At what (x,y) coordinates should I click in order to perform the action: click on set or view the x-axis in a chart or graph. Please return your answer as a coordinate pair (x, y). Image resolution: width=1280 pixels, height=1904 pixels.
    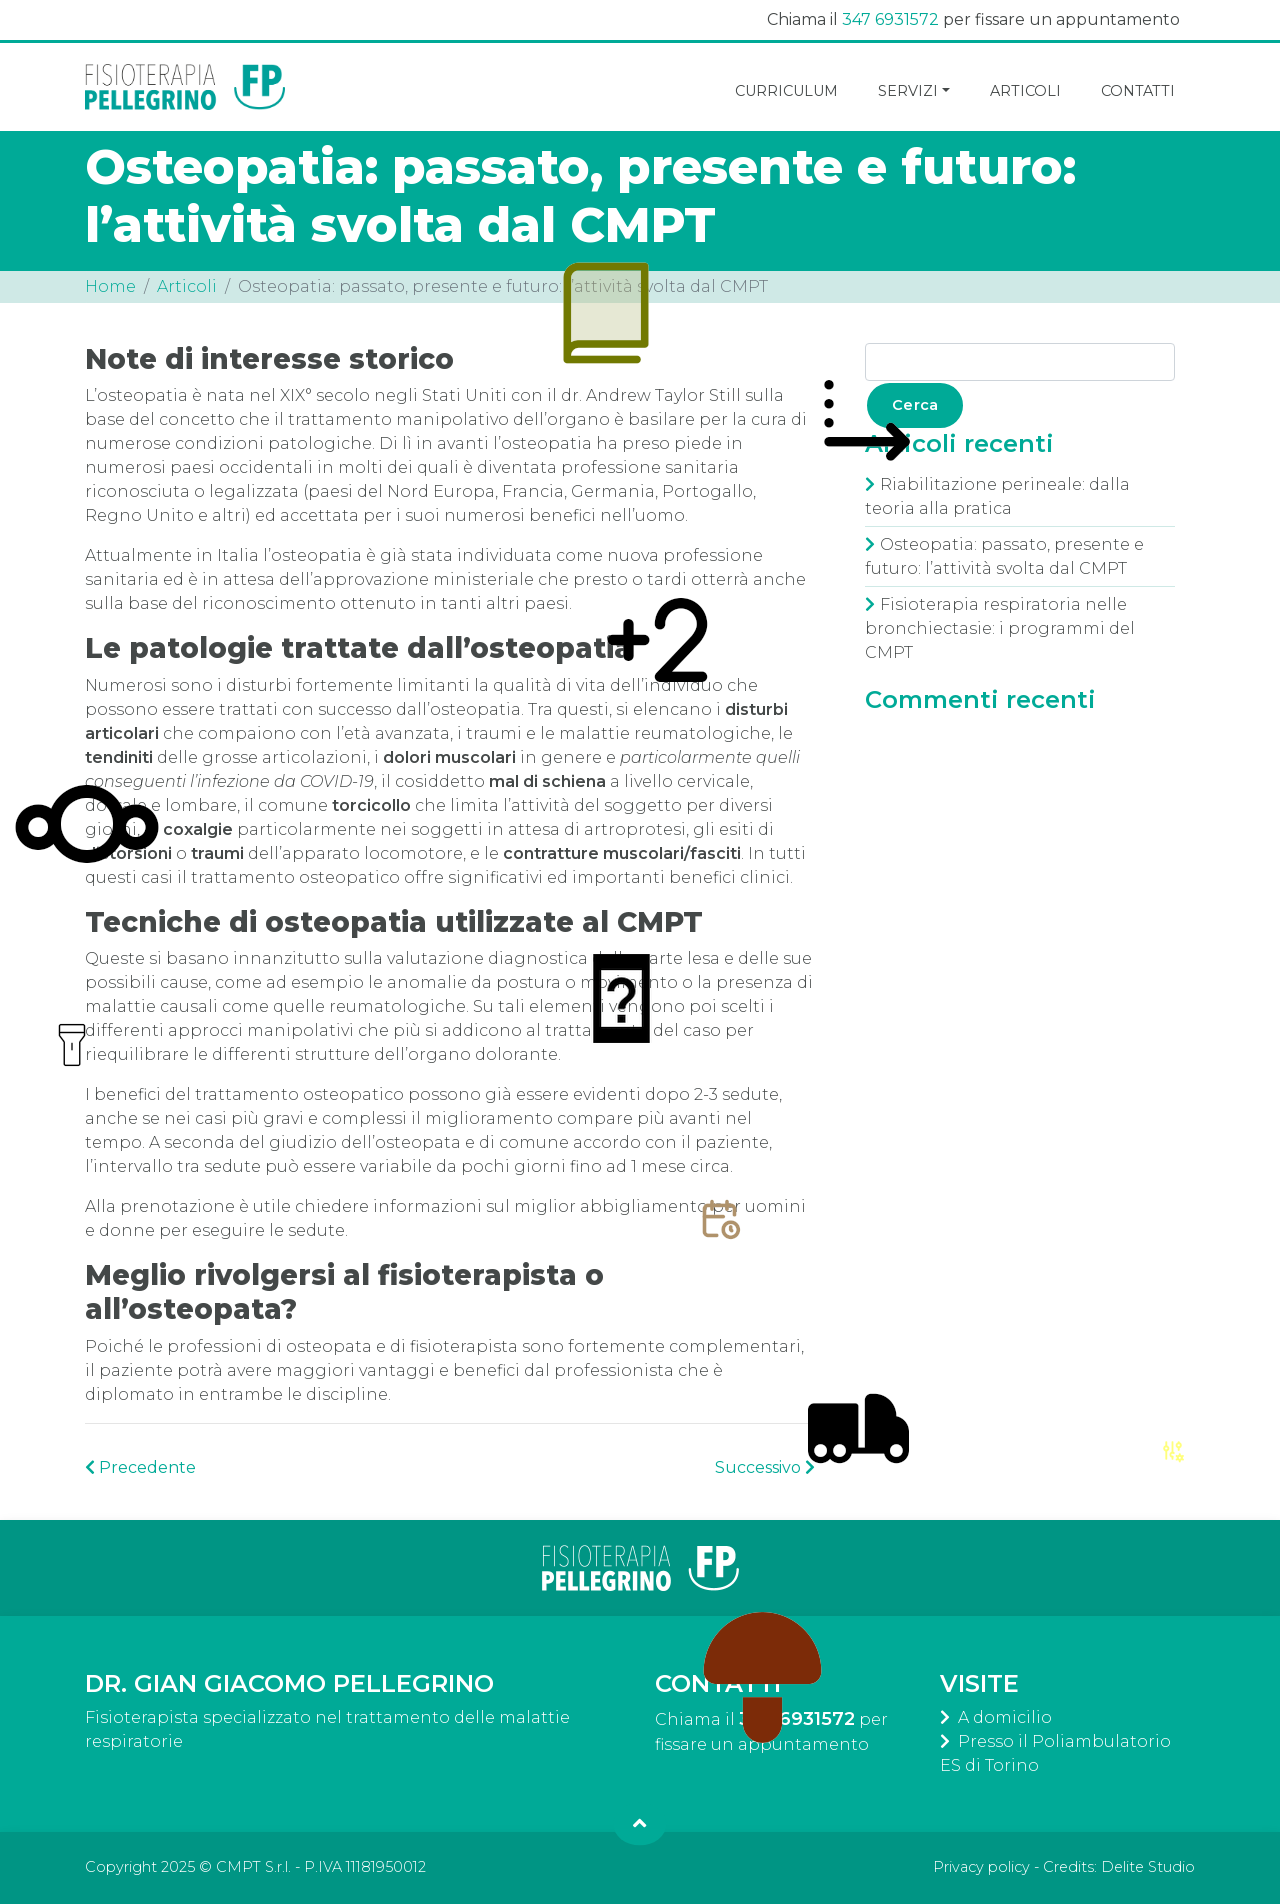
    Looking at the image, I should click on (867, 418).